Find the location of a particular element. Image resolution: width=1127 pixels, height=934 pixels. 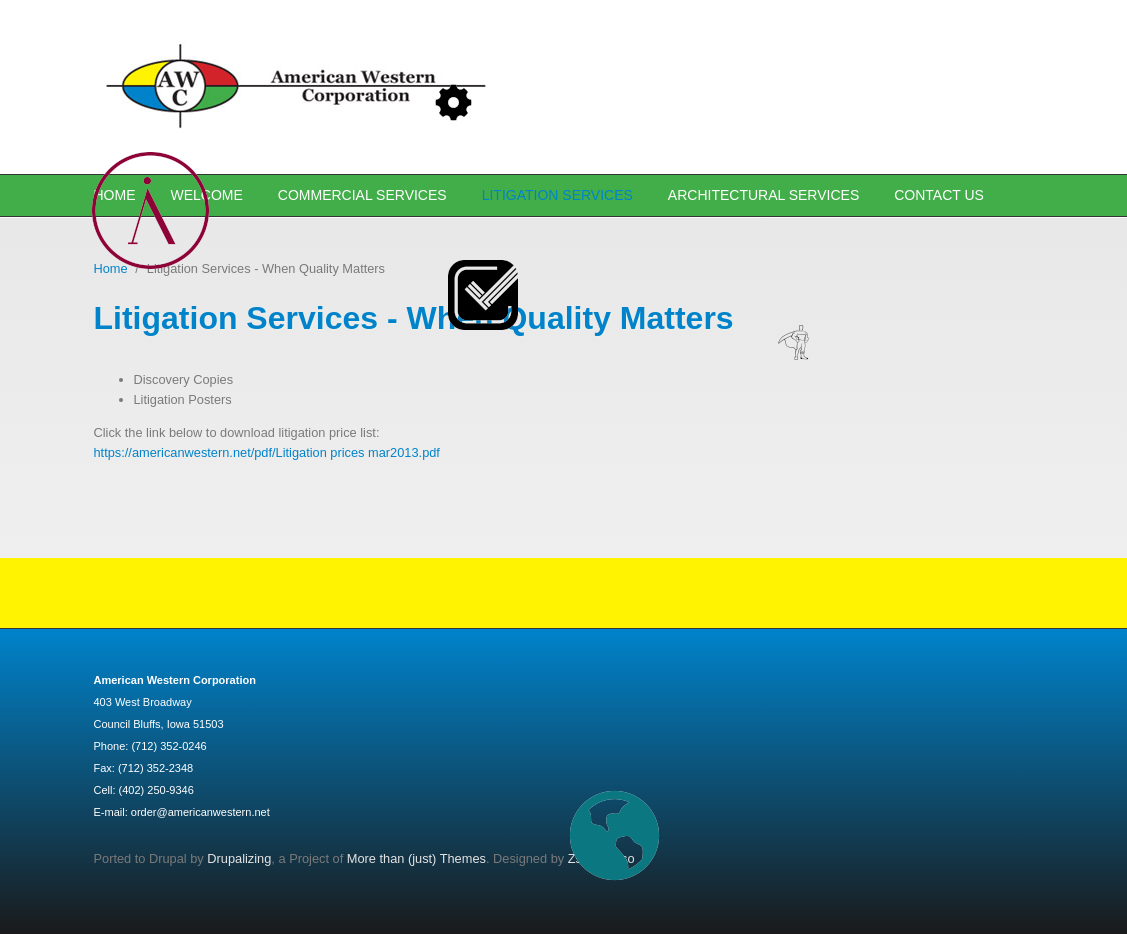

access settings or preferences is located at coordinates (453, 102).